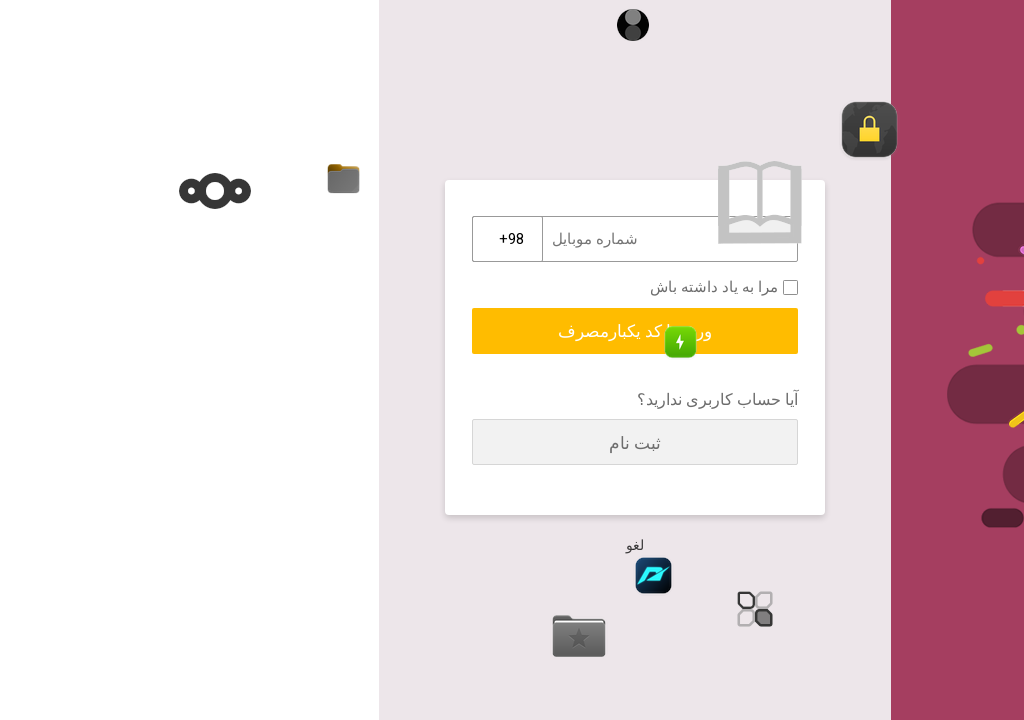 The image size is (1024, 720). What do you see at coordinates (755, 609) in the screenshot?
I see `connect or manage exchange account integration` at bounding box center [755, 609].